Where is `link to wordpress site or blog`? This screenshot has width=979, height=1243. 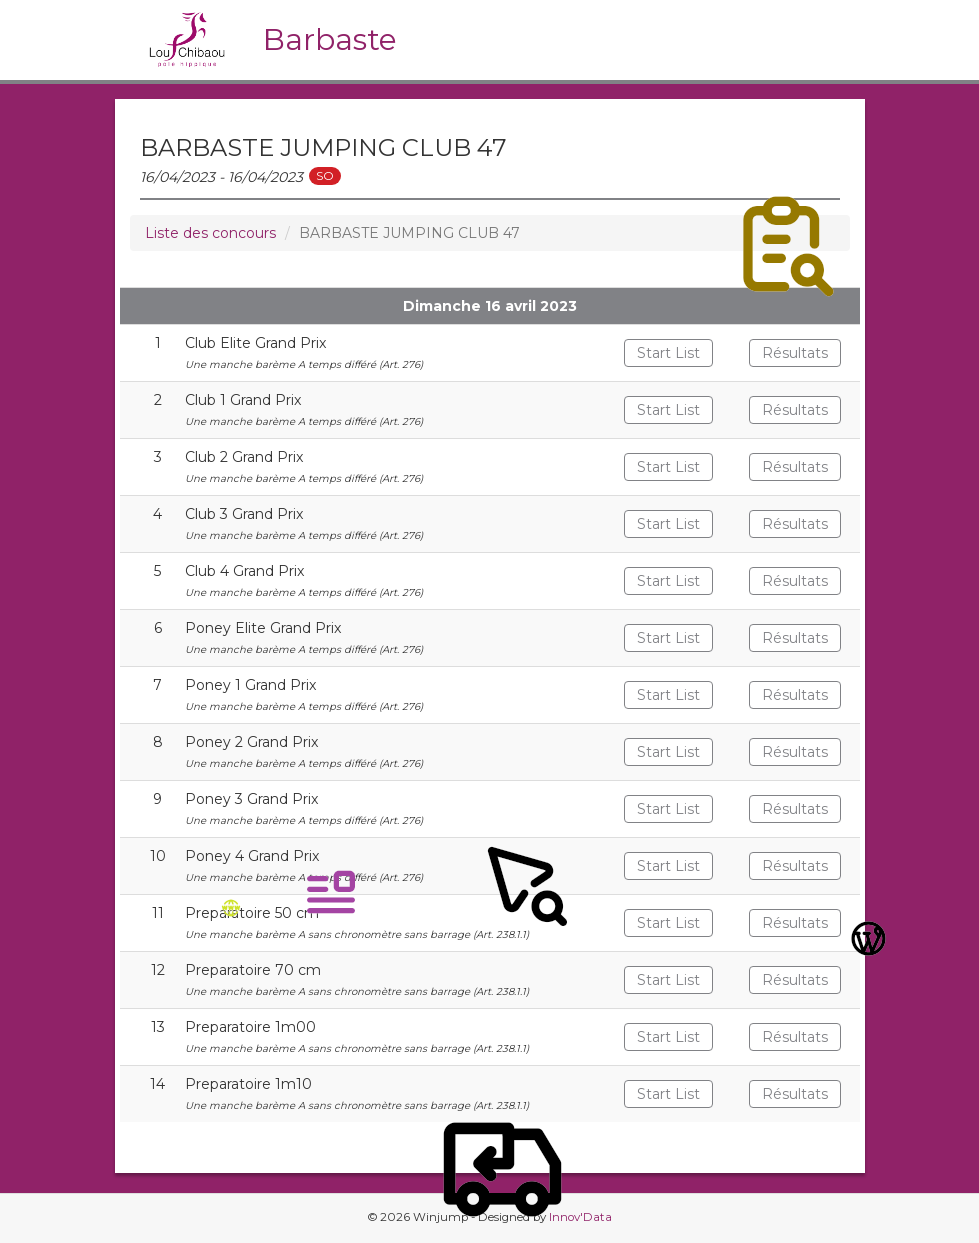 link to wordpress site or blog is located at coordinates (868, 938).